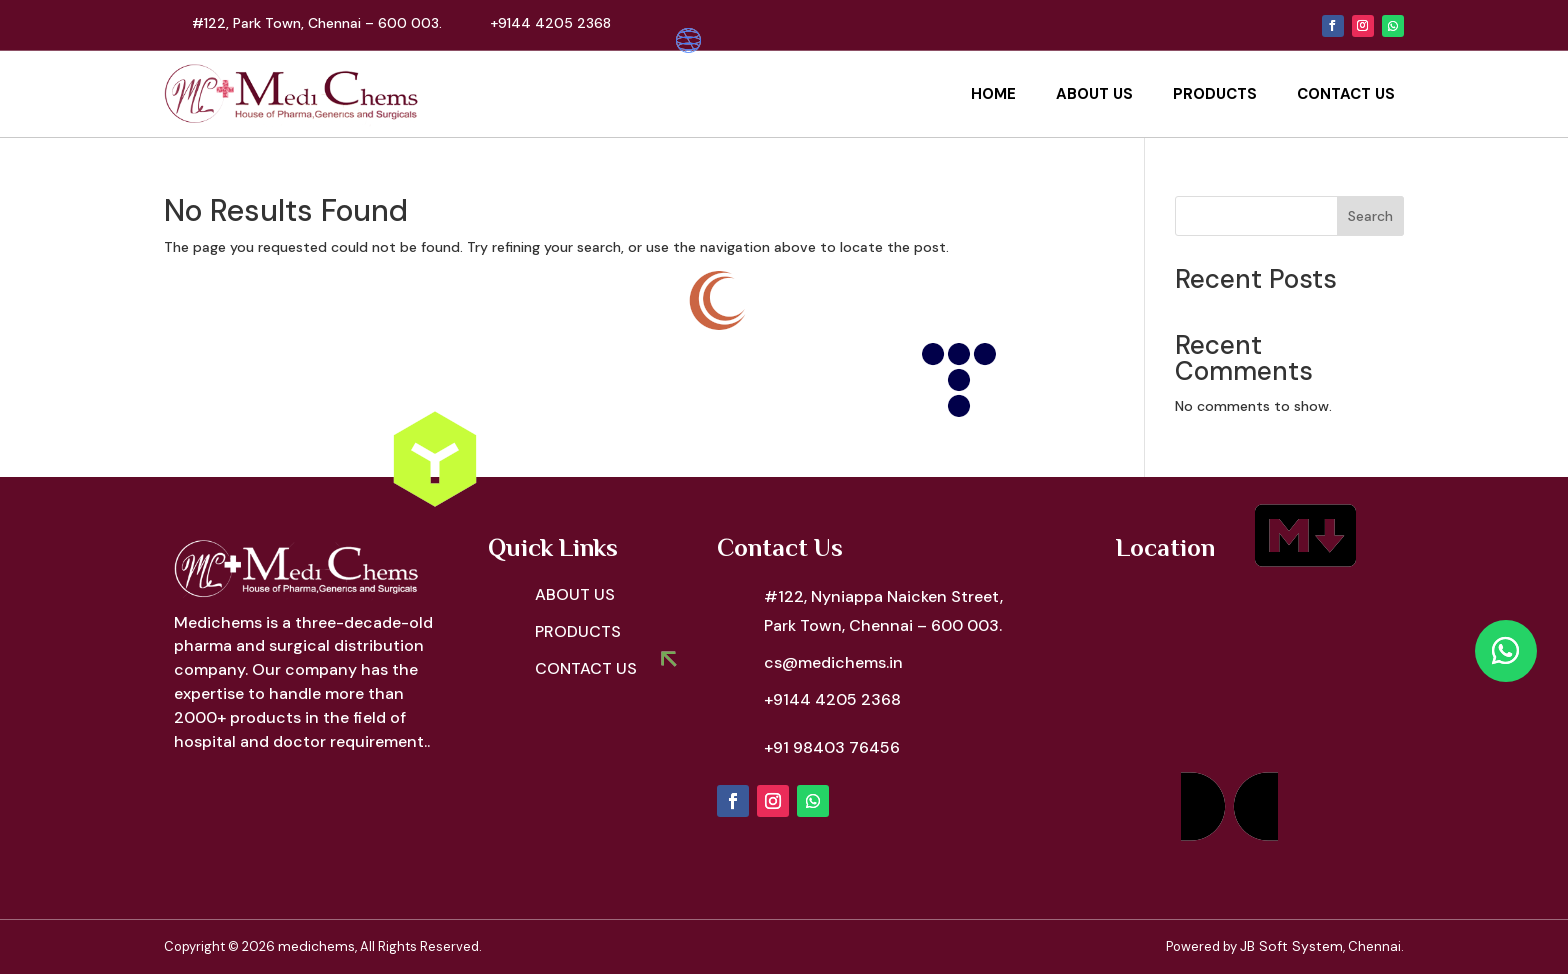 This screenshot has height=974, width=1568. I want to click on indicates markdown formatting is supported, so click(1305, 535).